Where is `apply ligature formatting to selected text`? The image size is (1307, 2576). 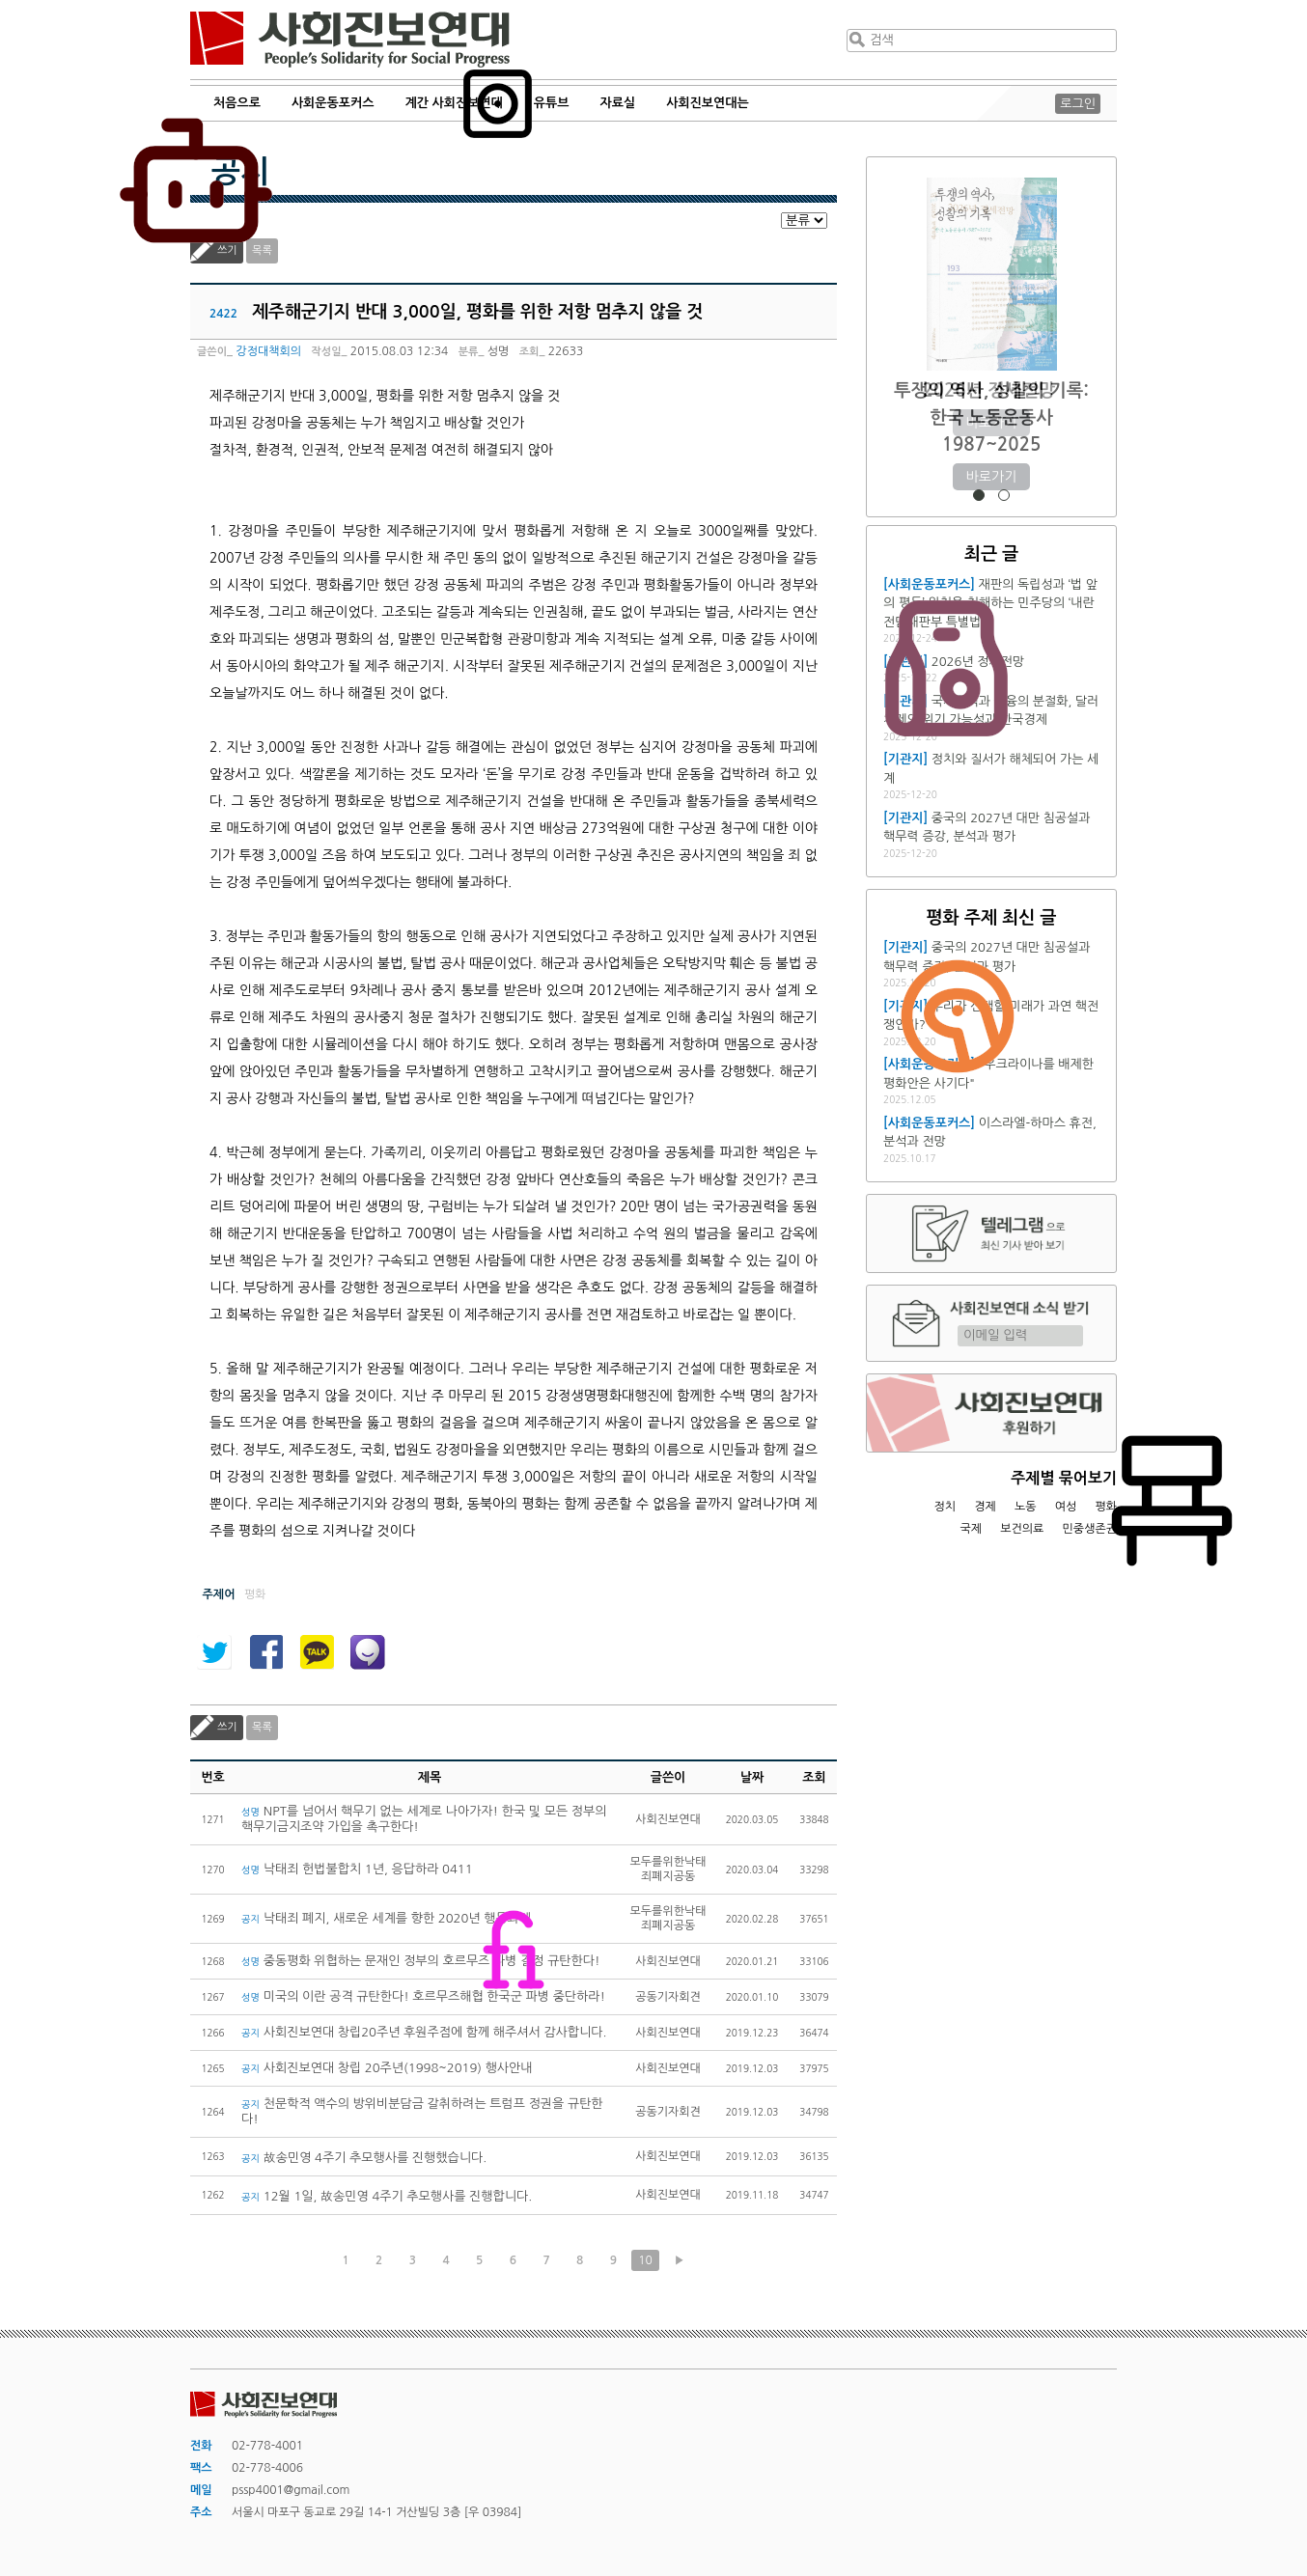 apply ligature formatting to selected text is located at coordinates (514, 1950).